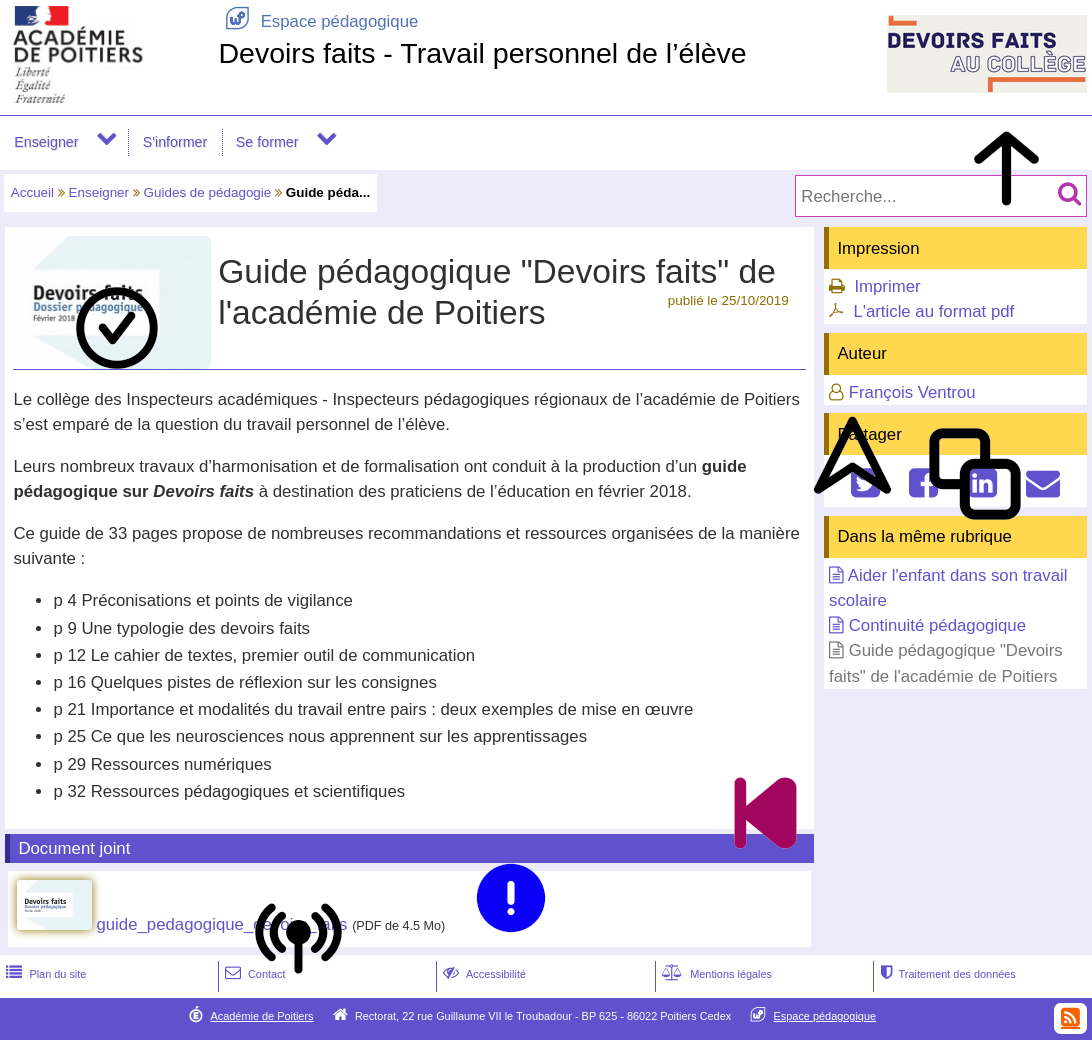 The height and width of the screenshot is (1040, 1092). Describe the element at coordinates (852, 459) in the screenshot. I see `access navigation or directions` at that location.